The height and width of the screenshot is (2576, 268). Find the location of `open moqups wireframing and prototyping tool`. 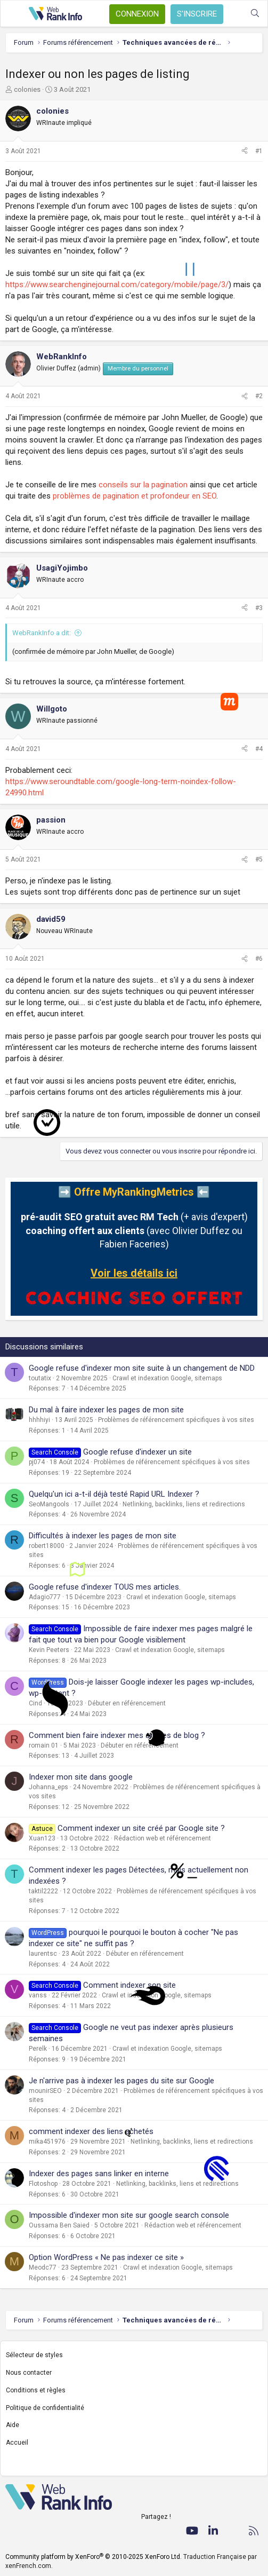

open moqups wireframing and prototyping tool is located at coordinates (229, 701).